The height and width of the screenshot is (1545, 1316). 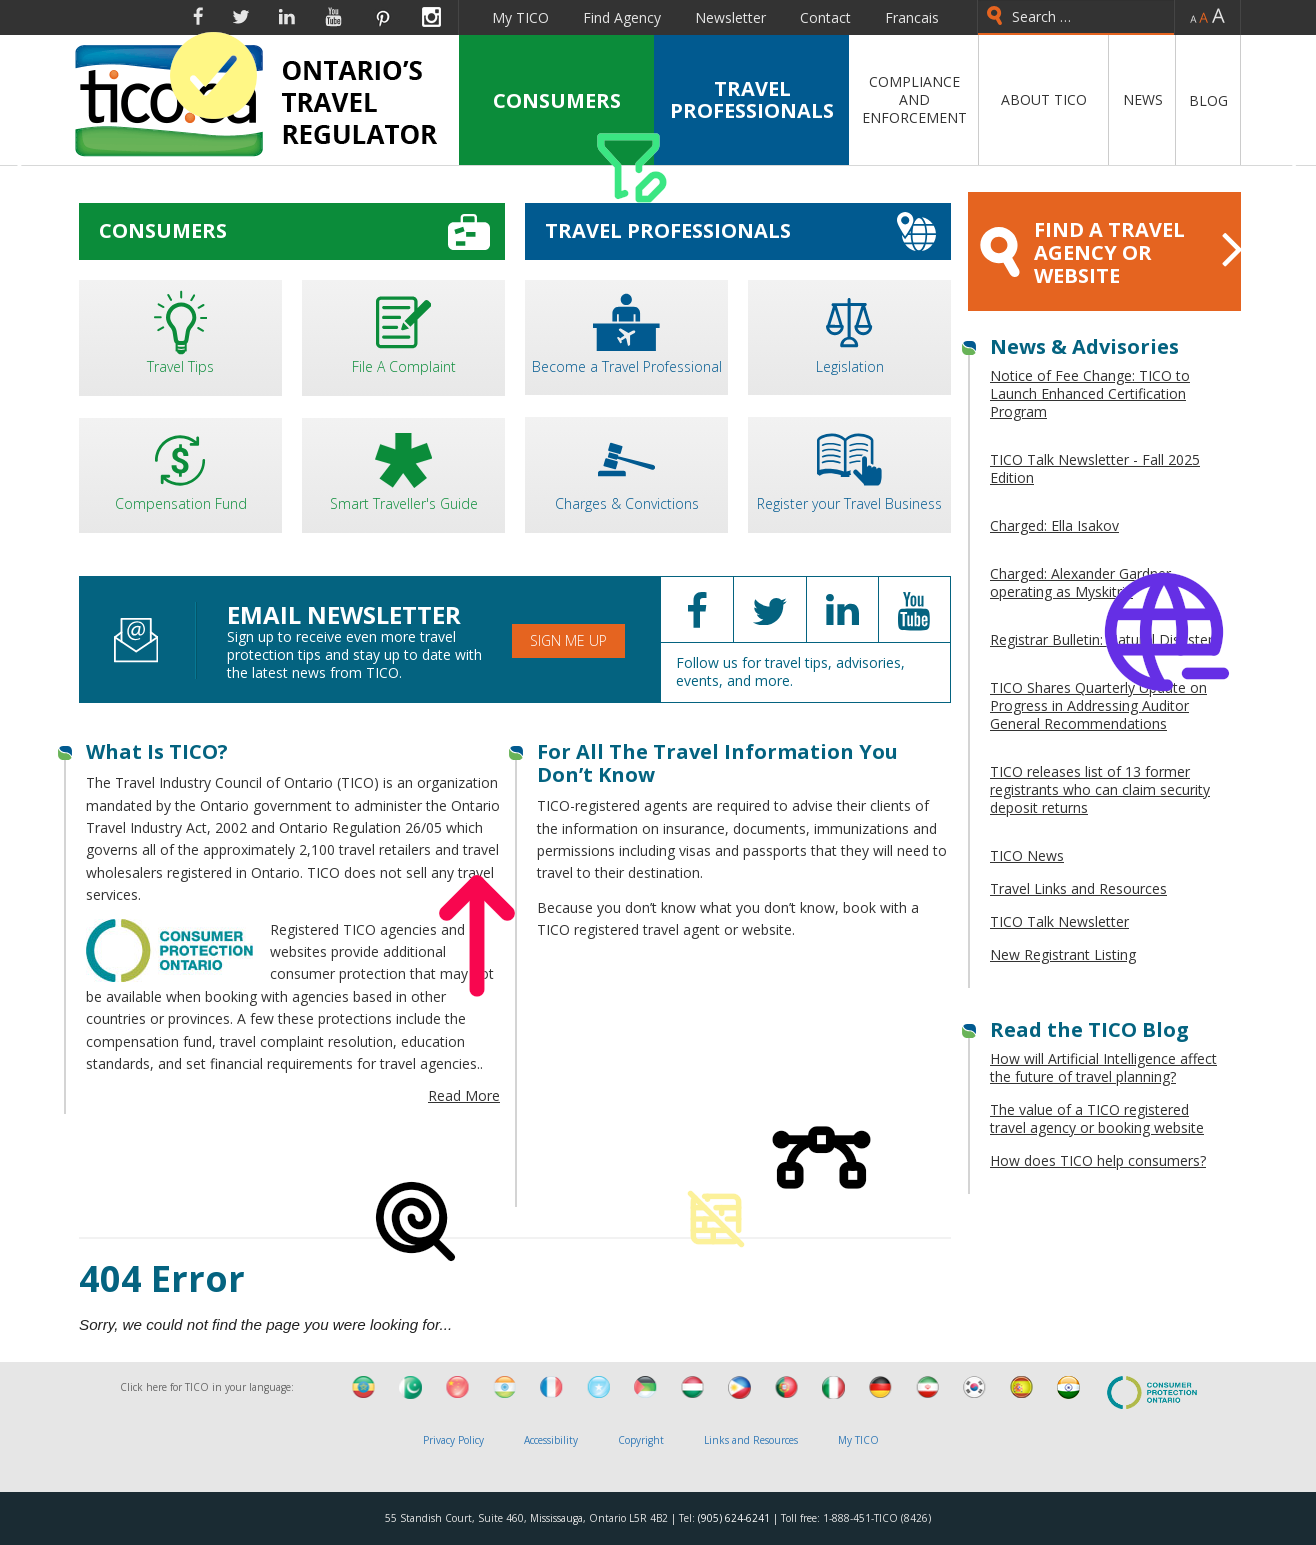 What do you see at coordinates (821, 1157) in the screenshot?
I see `edit vector path with bezier curve handles` at bounding box center [821, 1157].